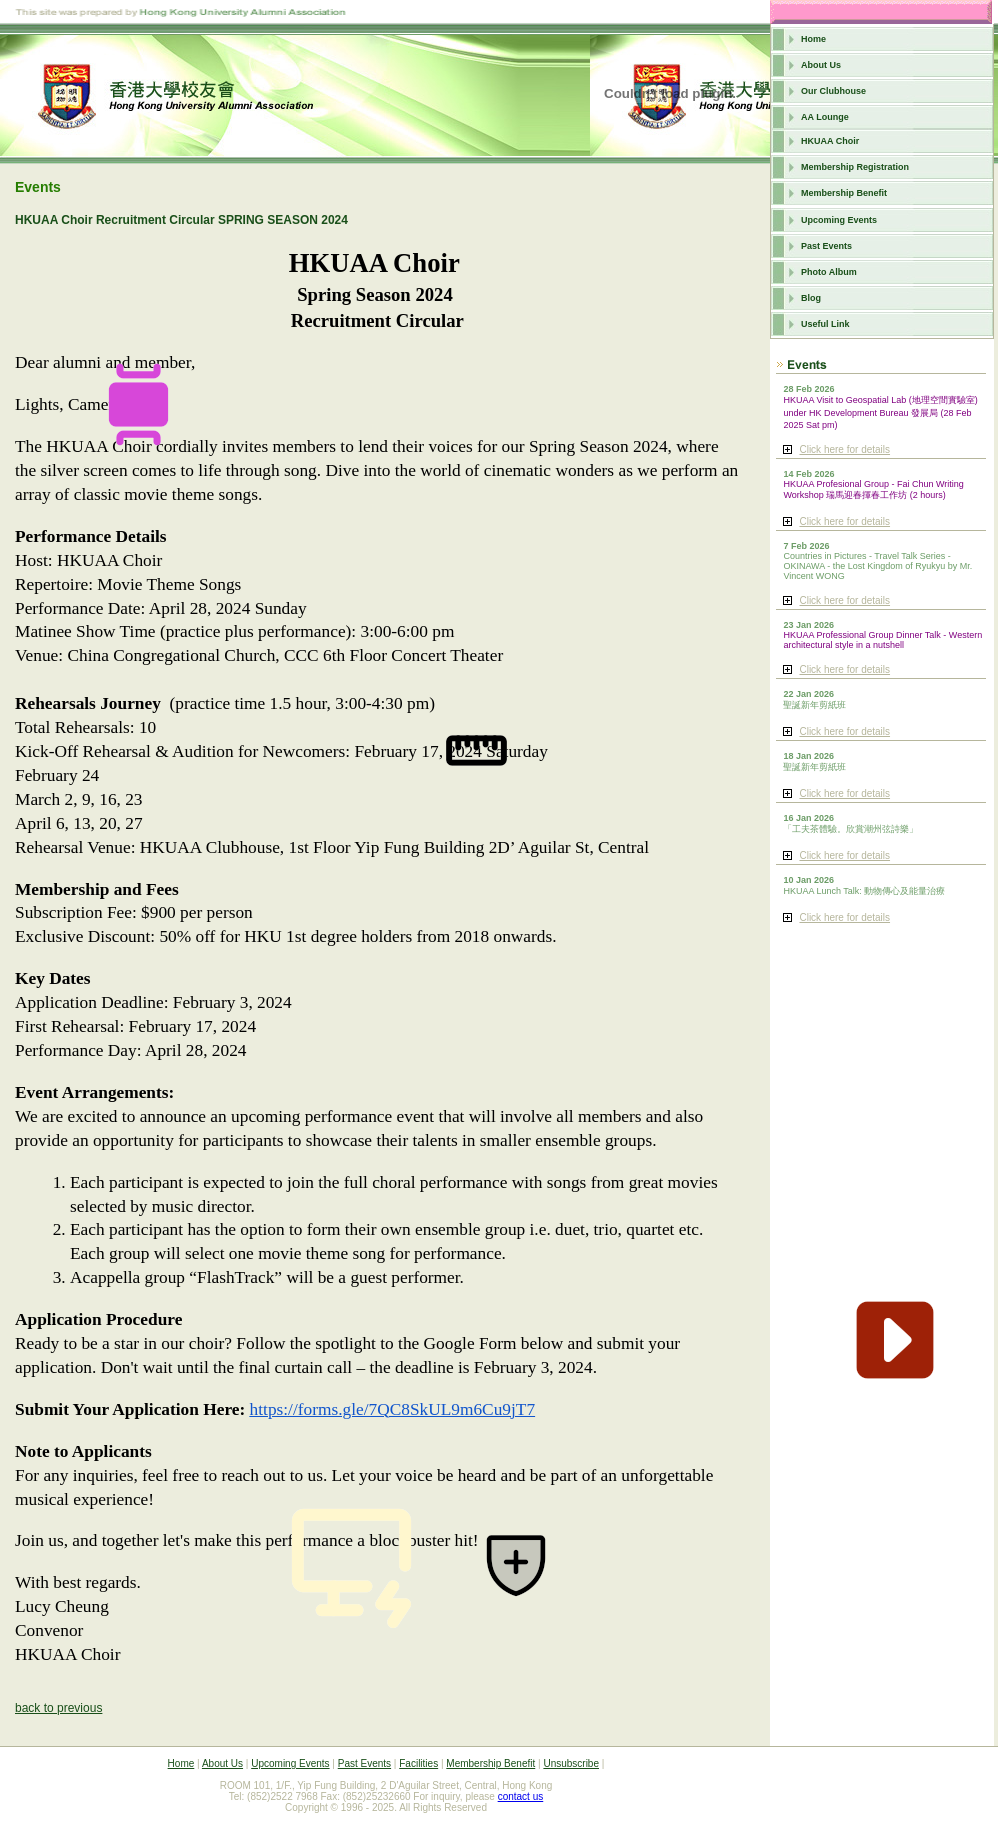  What do you see at coordinates (895, 1340) in the screenshot?
I see `play media or video content` at bounding box center [895, 1340].